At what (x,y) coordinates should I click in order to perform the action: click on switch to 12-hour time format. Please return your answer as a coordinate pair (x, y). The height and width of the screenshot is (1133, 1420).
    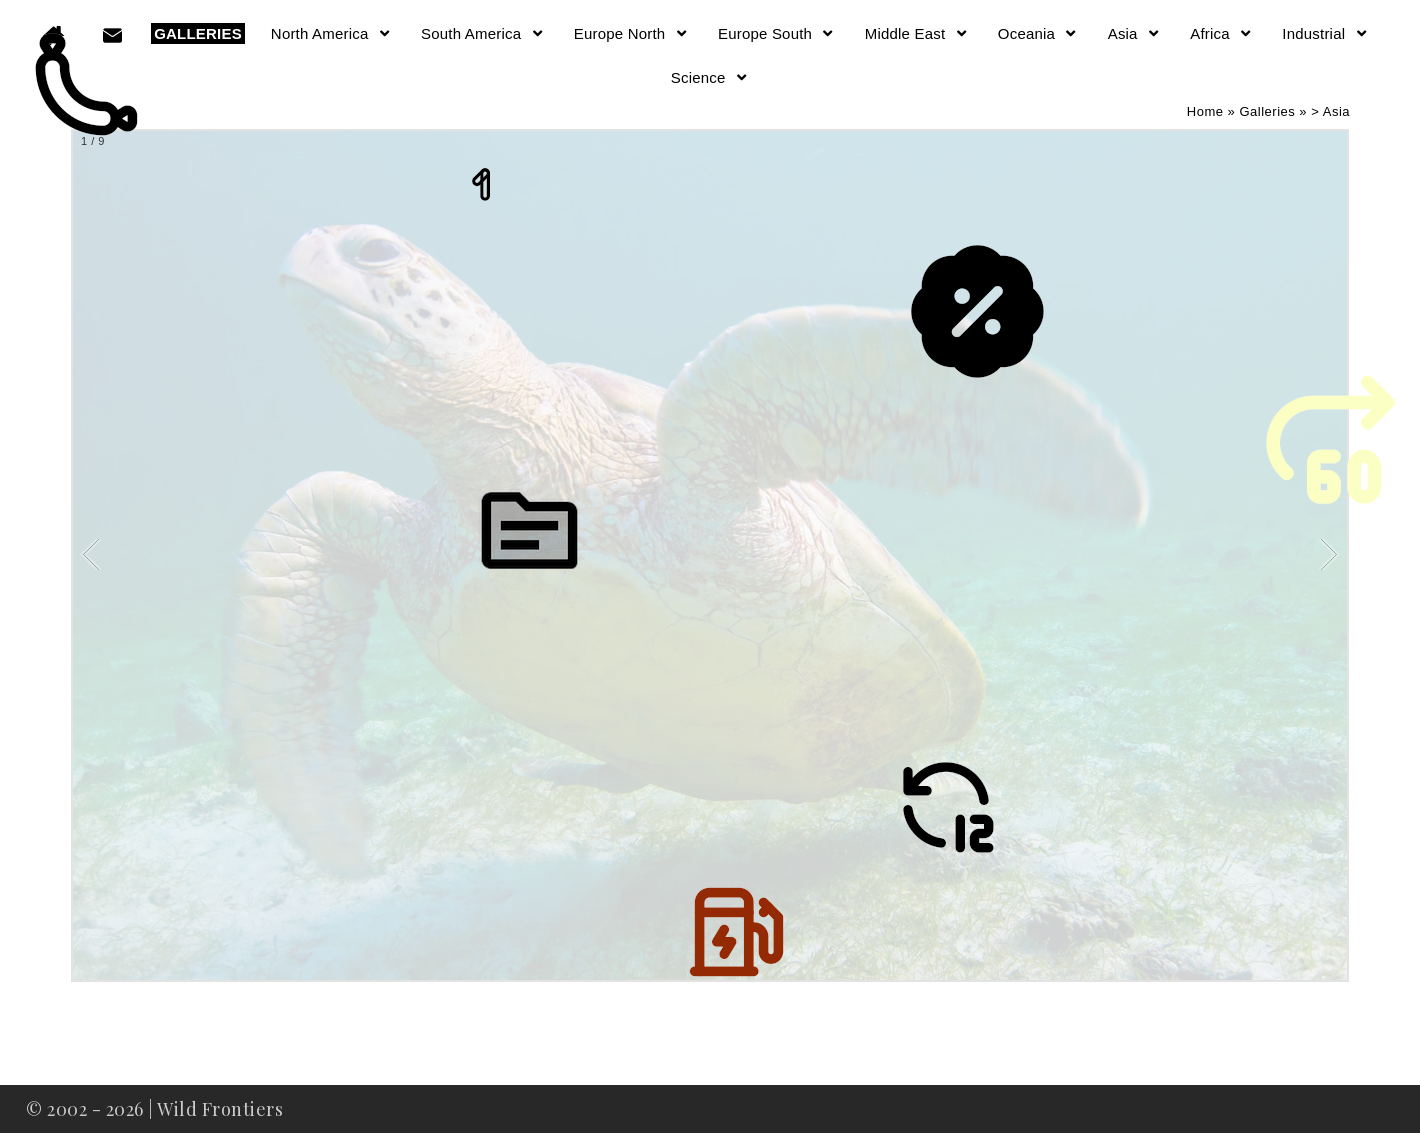
    Looking at the image, I should click on (946, 805).